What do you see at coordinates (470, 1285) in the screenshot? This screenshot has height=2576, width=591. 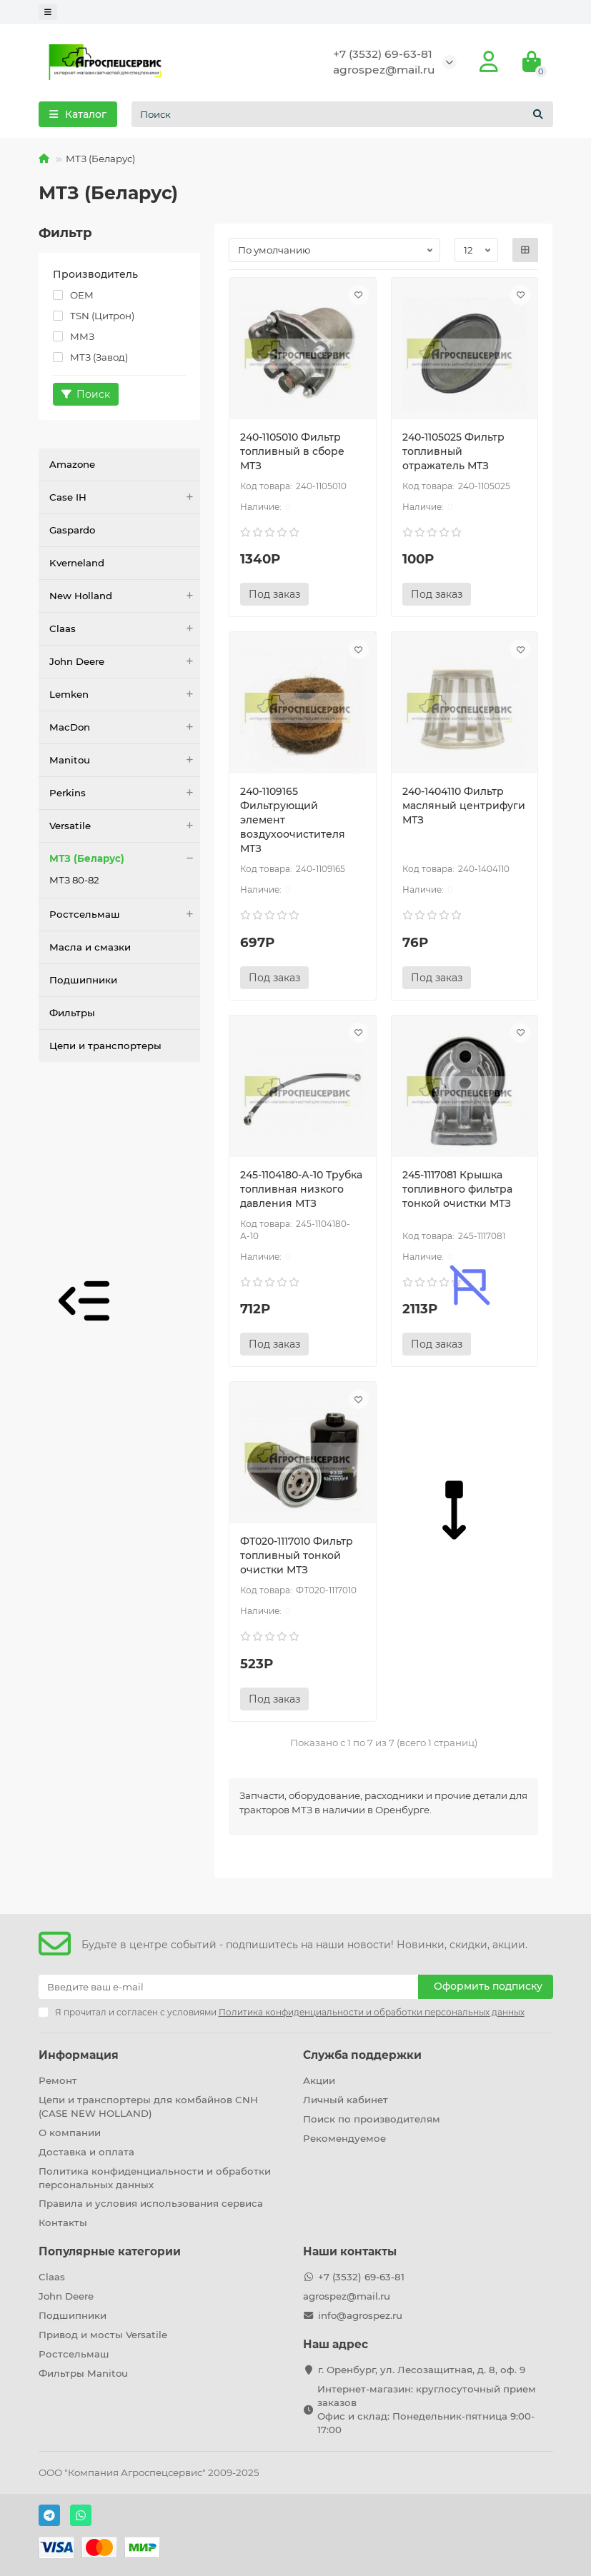 I see `disable or turn off flag notifications` at bounding box center [470, 1285].